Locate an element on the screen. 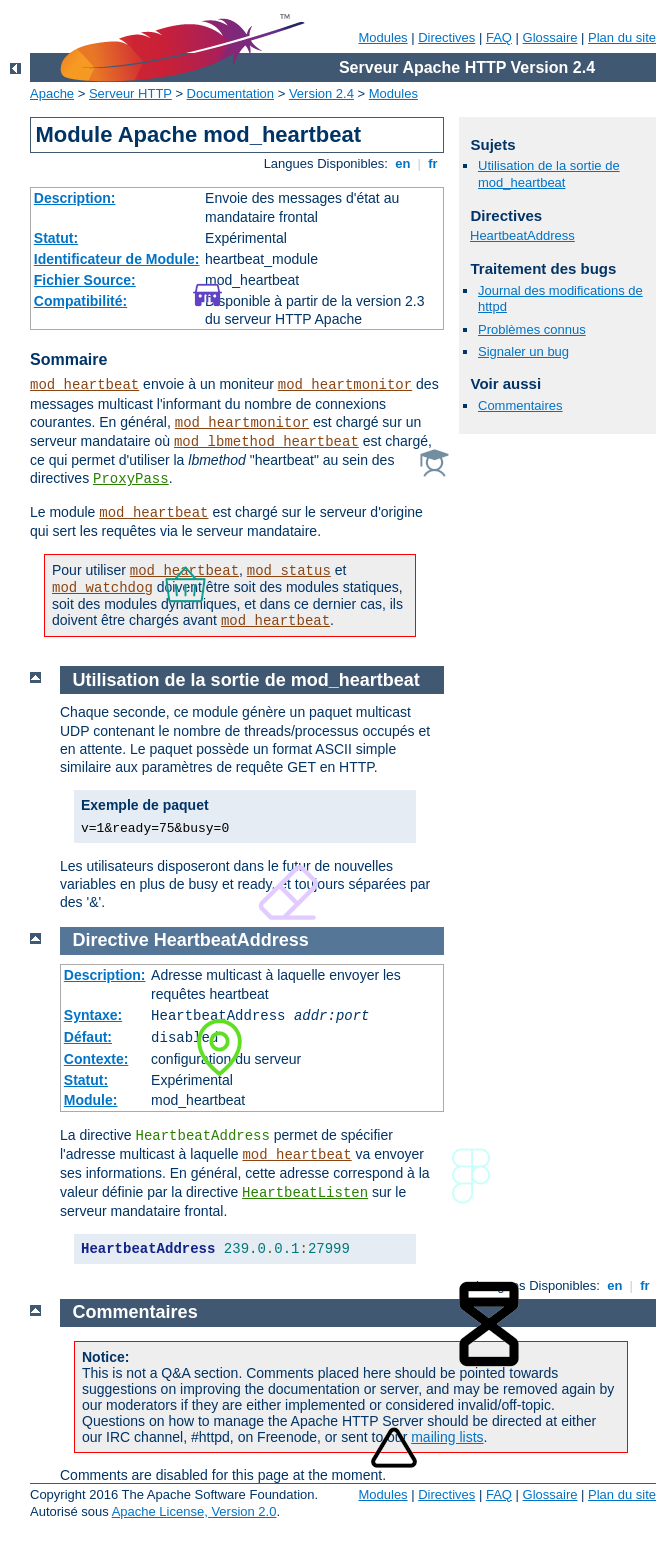 This screenshot has height=1546, width=670. view student profile or account is located at coordinates (434, 463).